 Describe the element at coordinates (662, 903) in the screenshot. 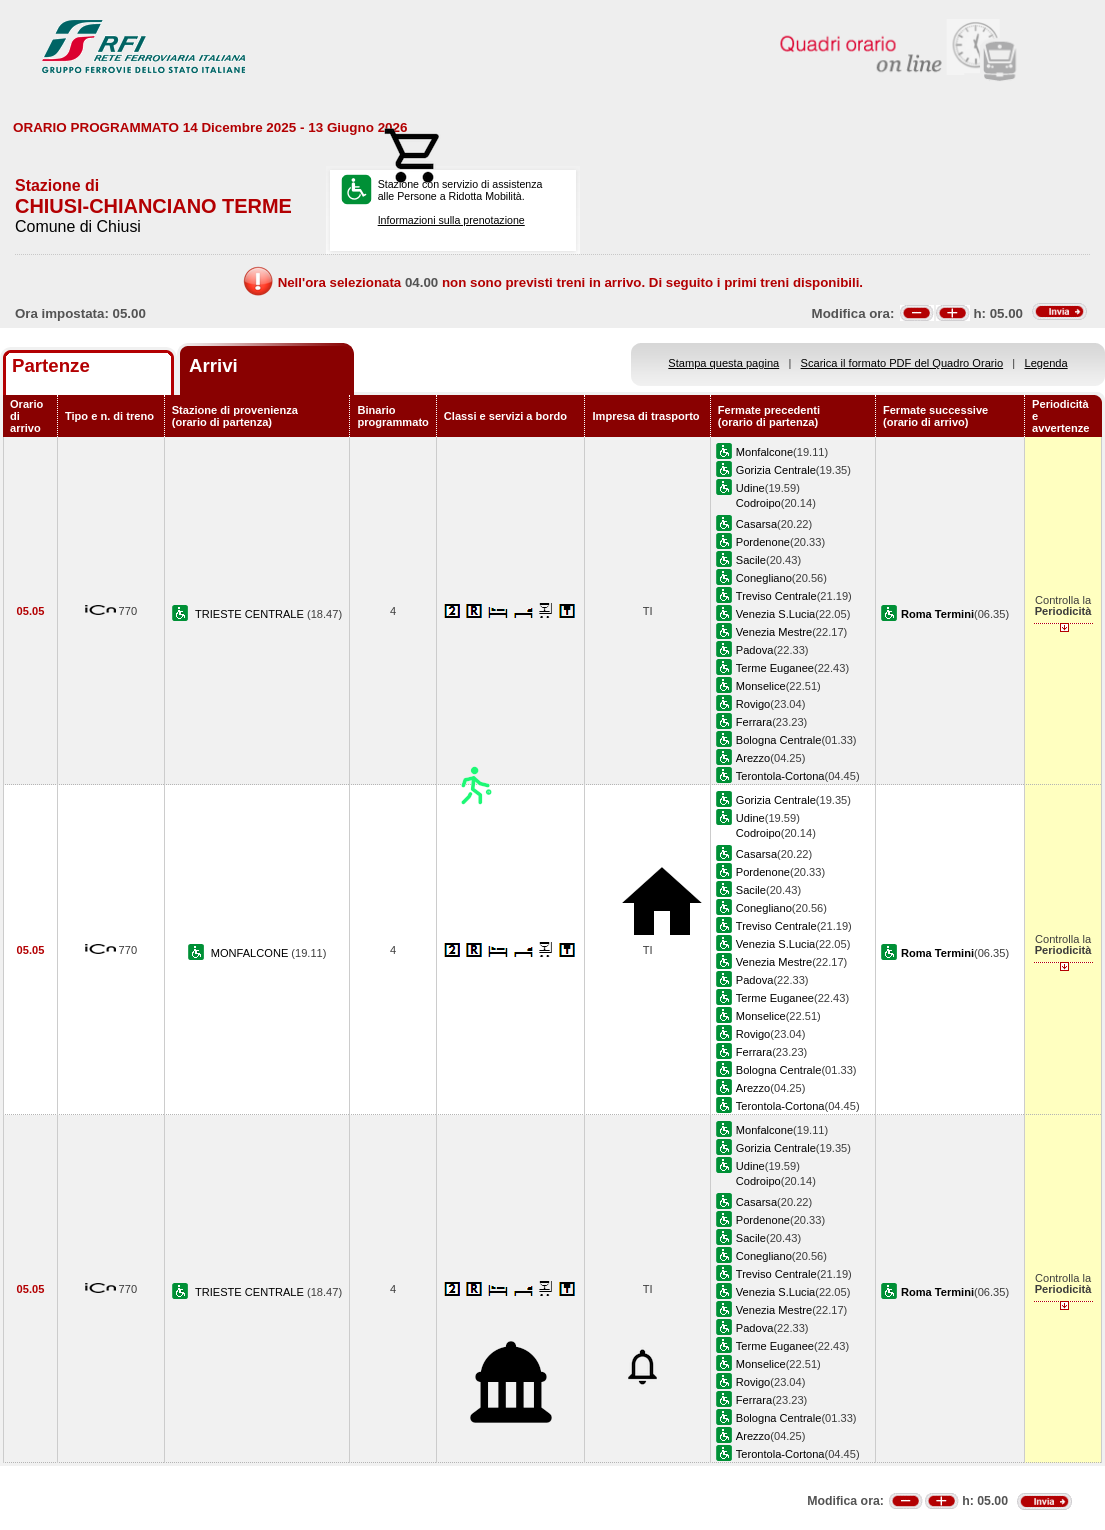

I see `navigate to home screen` at that location.